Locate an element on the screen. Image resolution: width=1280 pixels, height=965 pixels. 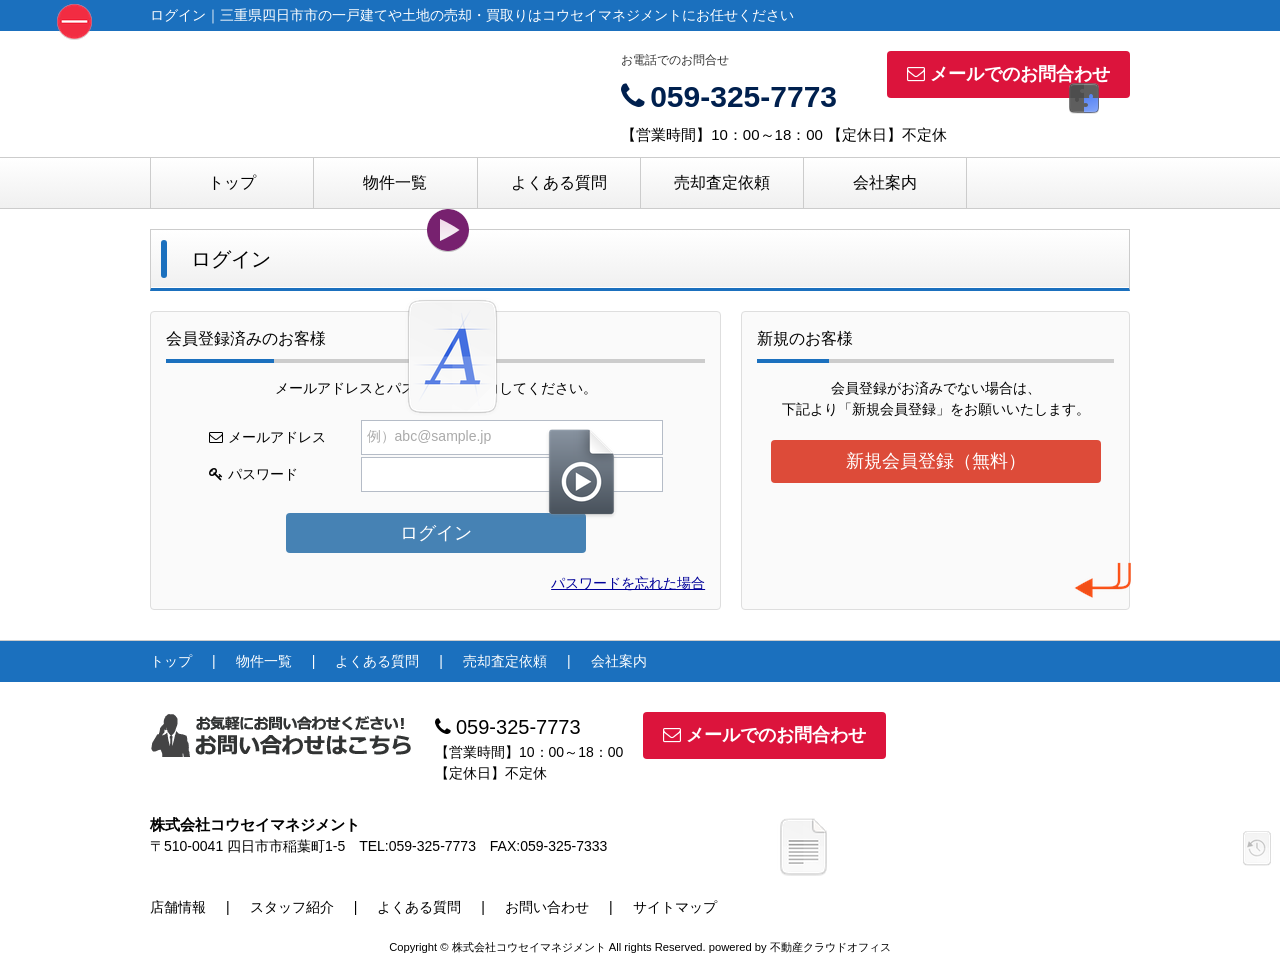
a kdenlive title clip file is located at coordinates (581, 473).